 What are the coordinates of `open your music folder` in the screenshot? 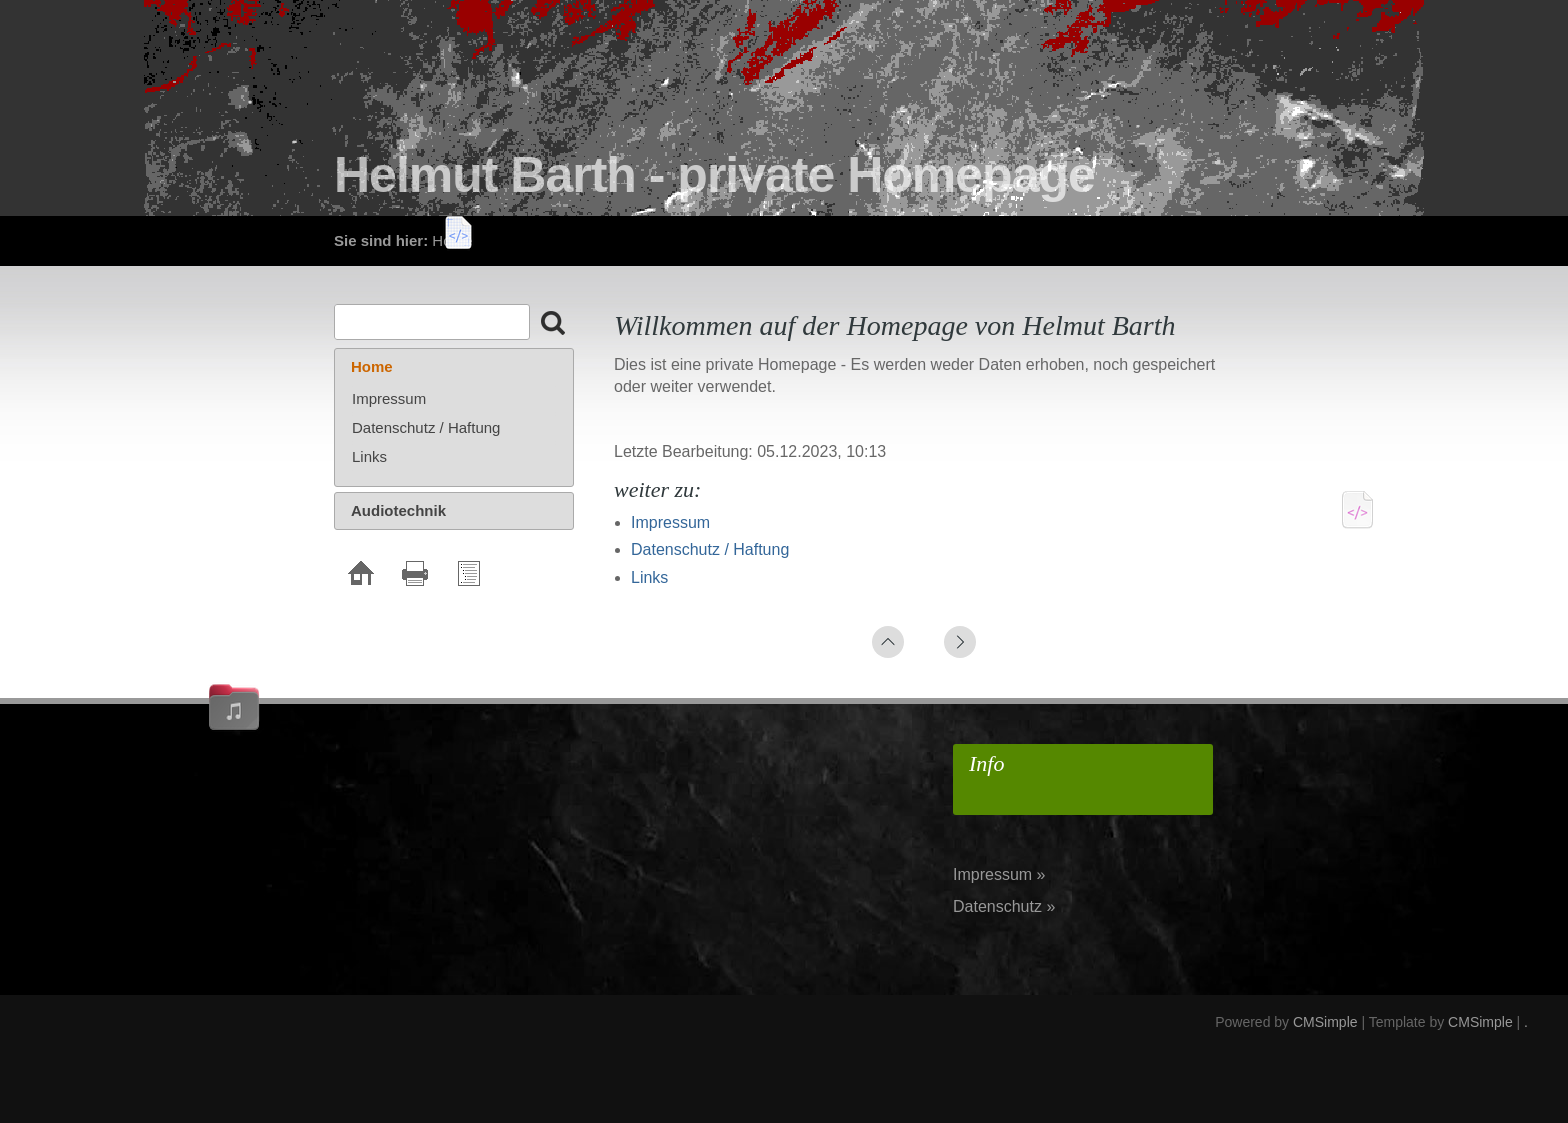 It's located at (234, 707).